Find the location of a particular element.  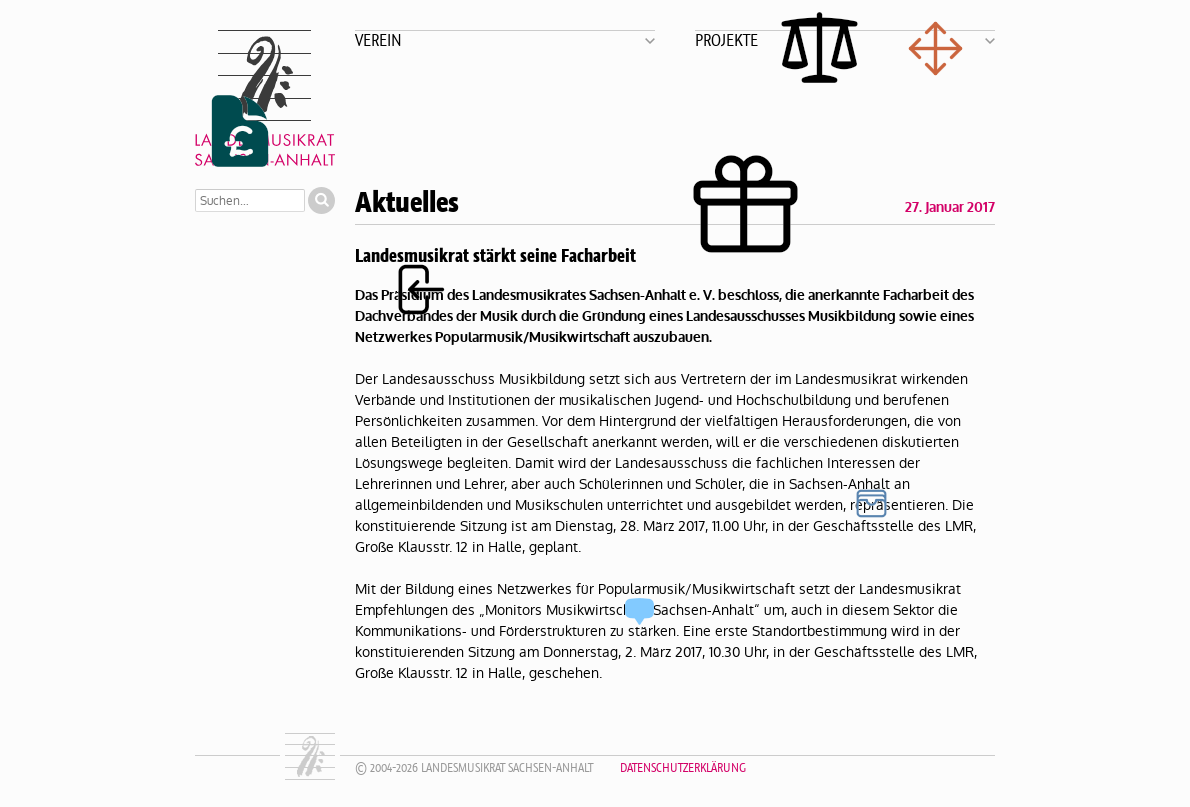

open chat or messaging is located at coordinates (639, 611).